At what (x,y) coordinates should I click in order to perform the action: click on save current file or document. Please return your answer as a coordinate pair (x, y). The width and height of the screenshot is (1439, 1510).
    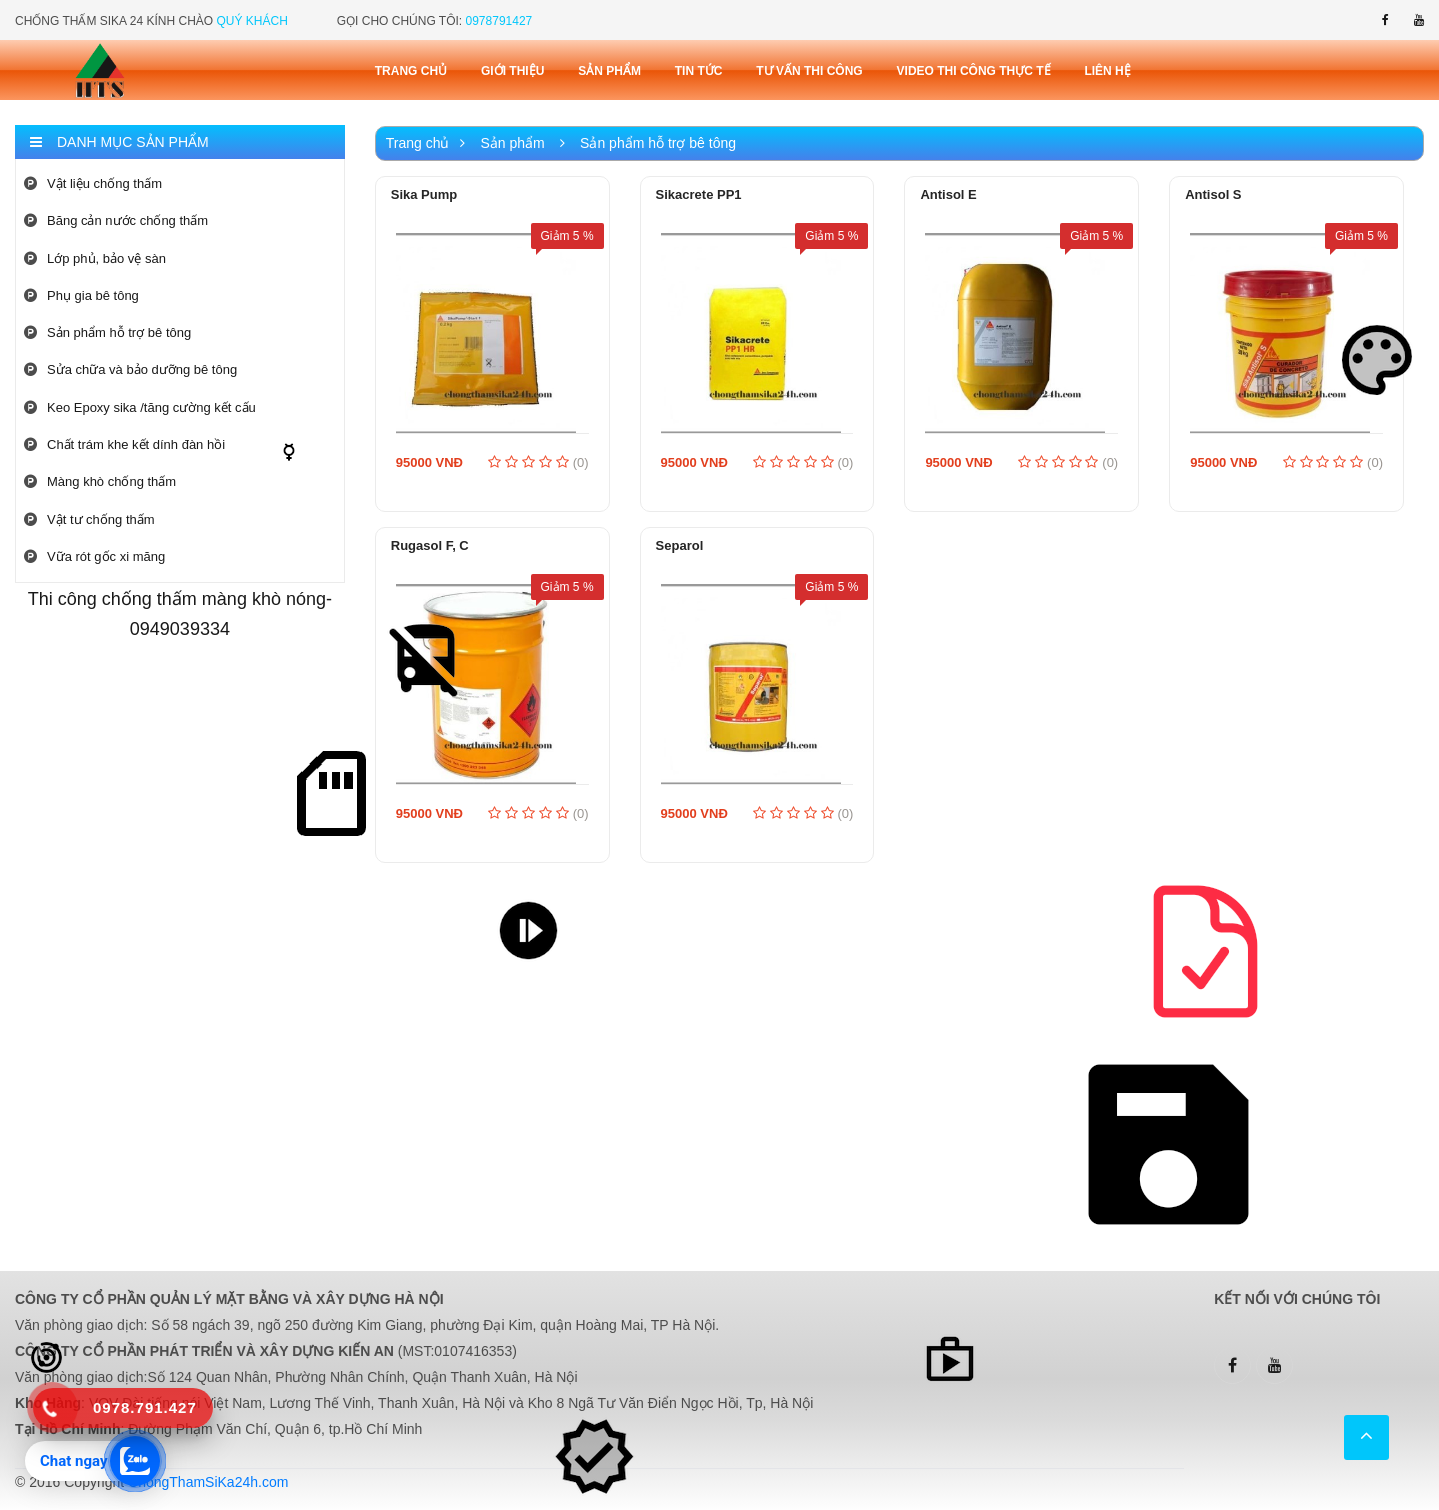
    Looking at the image, I should click on (1168, 1144).